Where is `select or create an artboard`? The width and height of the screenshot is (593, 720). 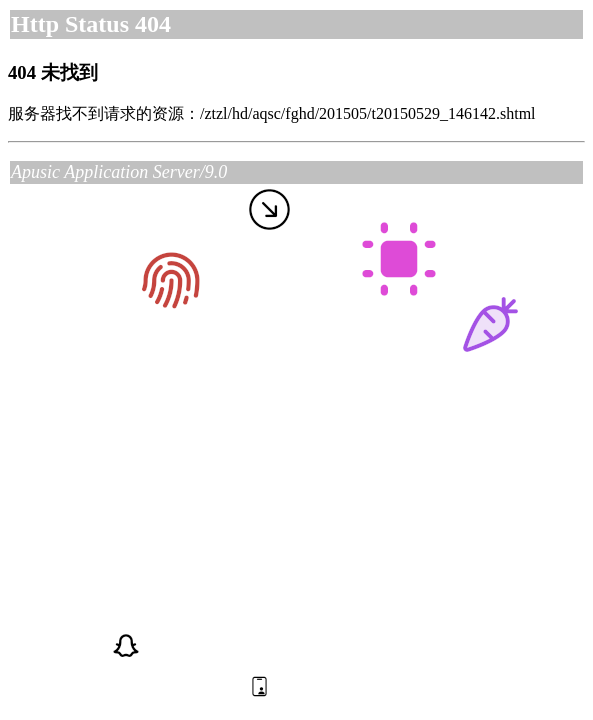 select or create an artboard is located at coordinates (399, 259).